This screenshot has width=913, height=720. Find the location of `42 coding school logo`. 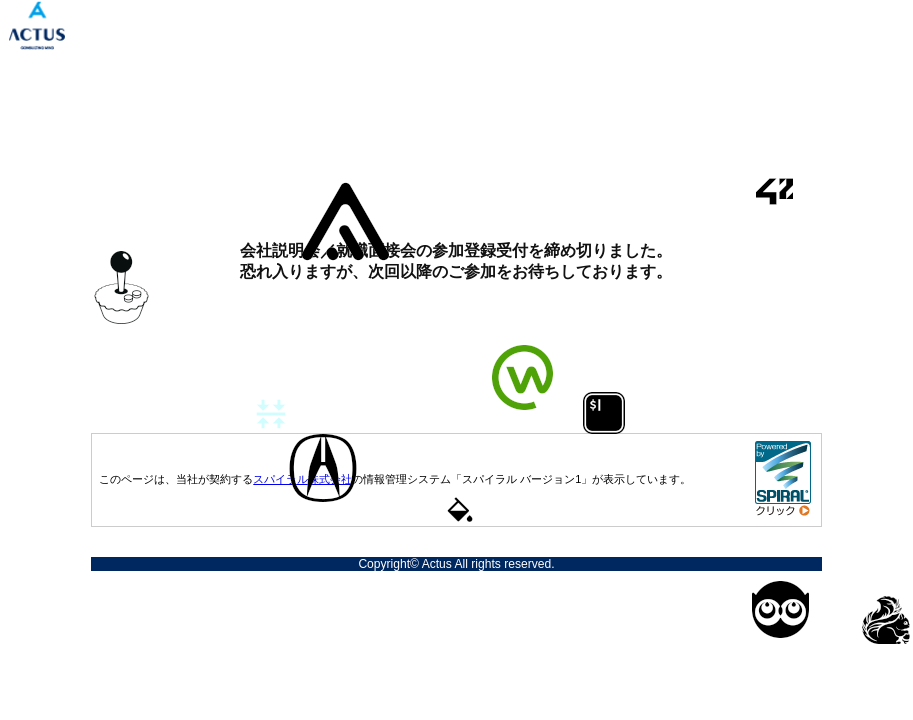

42 coding school logo is located at coordinates (774, 191).